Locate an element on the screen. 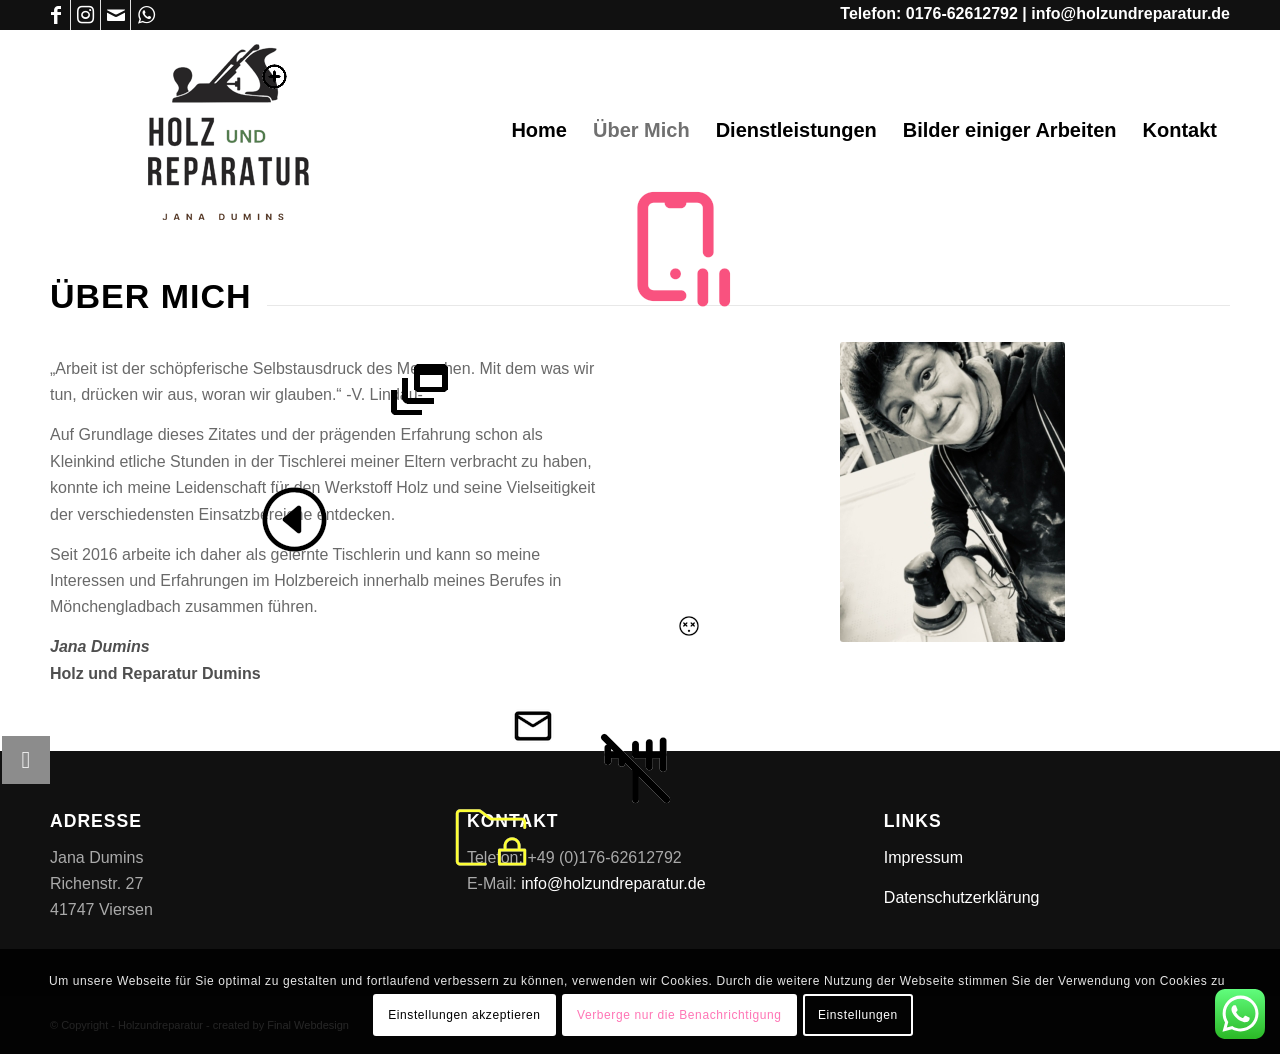 This screenshot has width=1280, height=1054. go back to the previous screen is located at coordinates (294, 519).